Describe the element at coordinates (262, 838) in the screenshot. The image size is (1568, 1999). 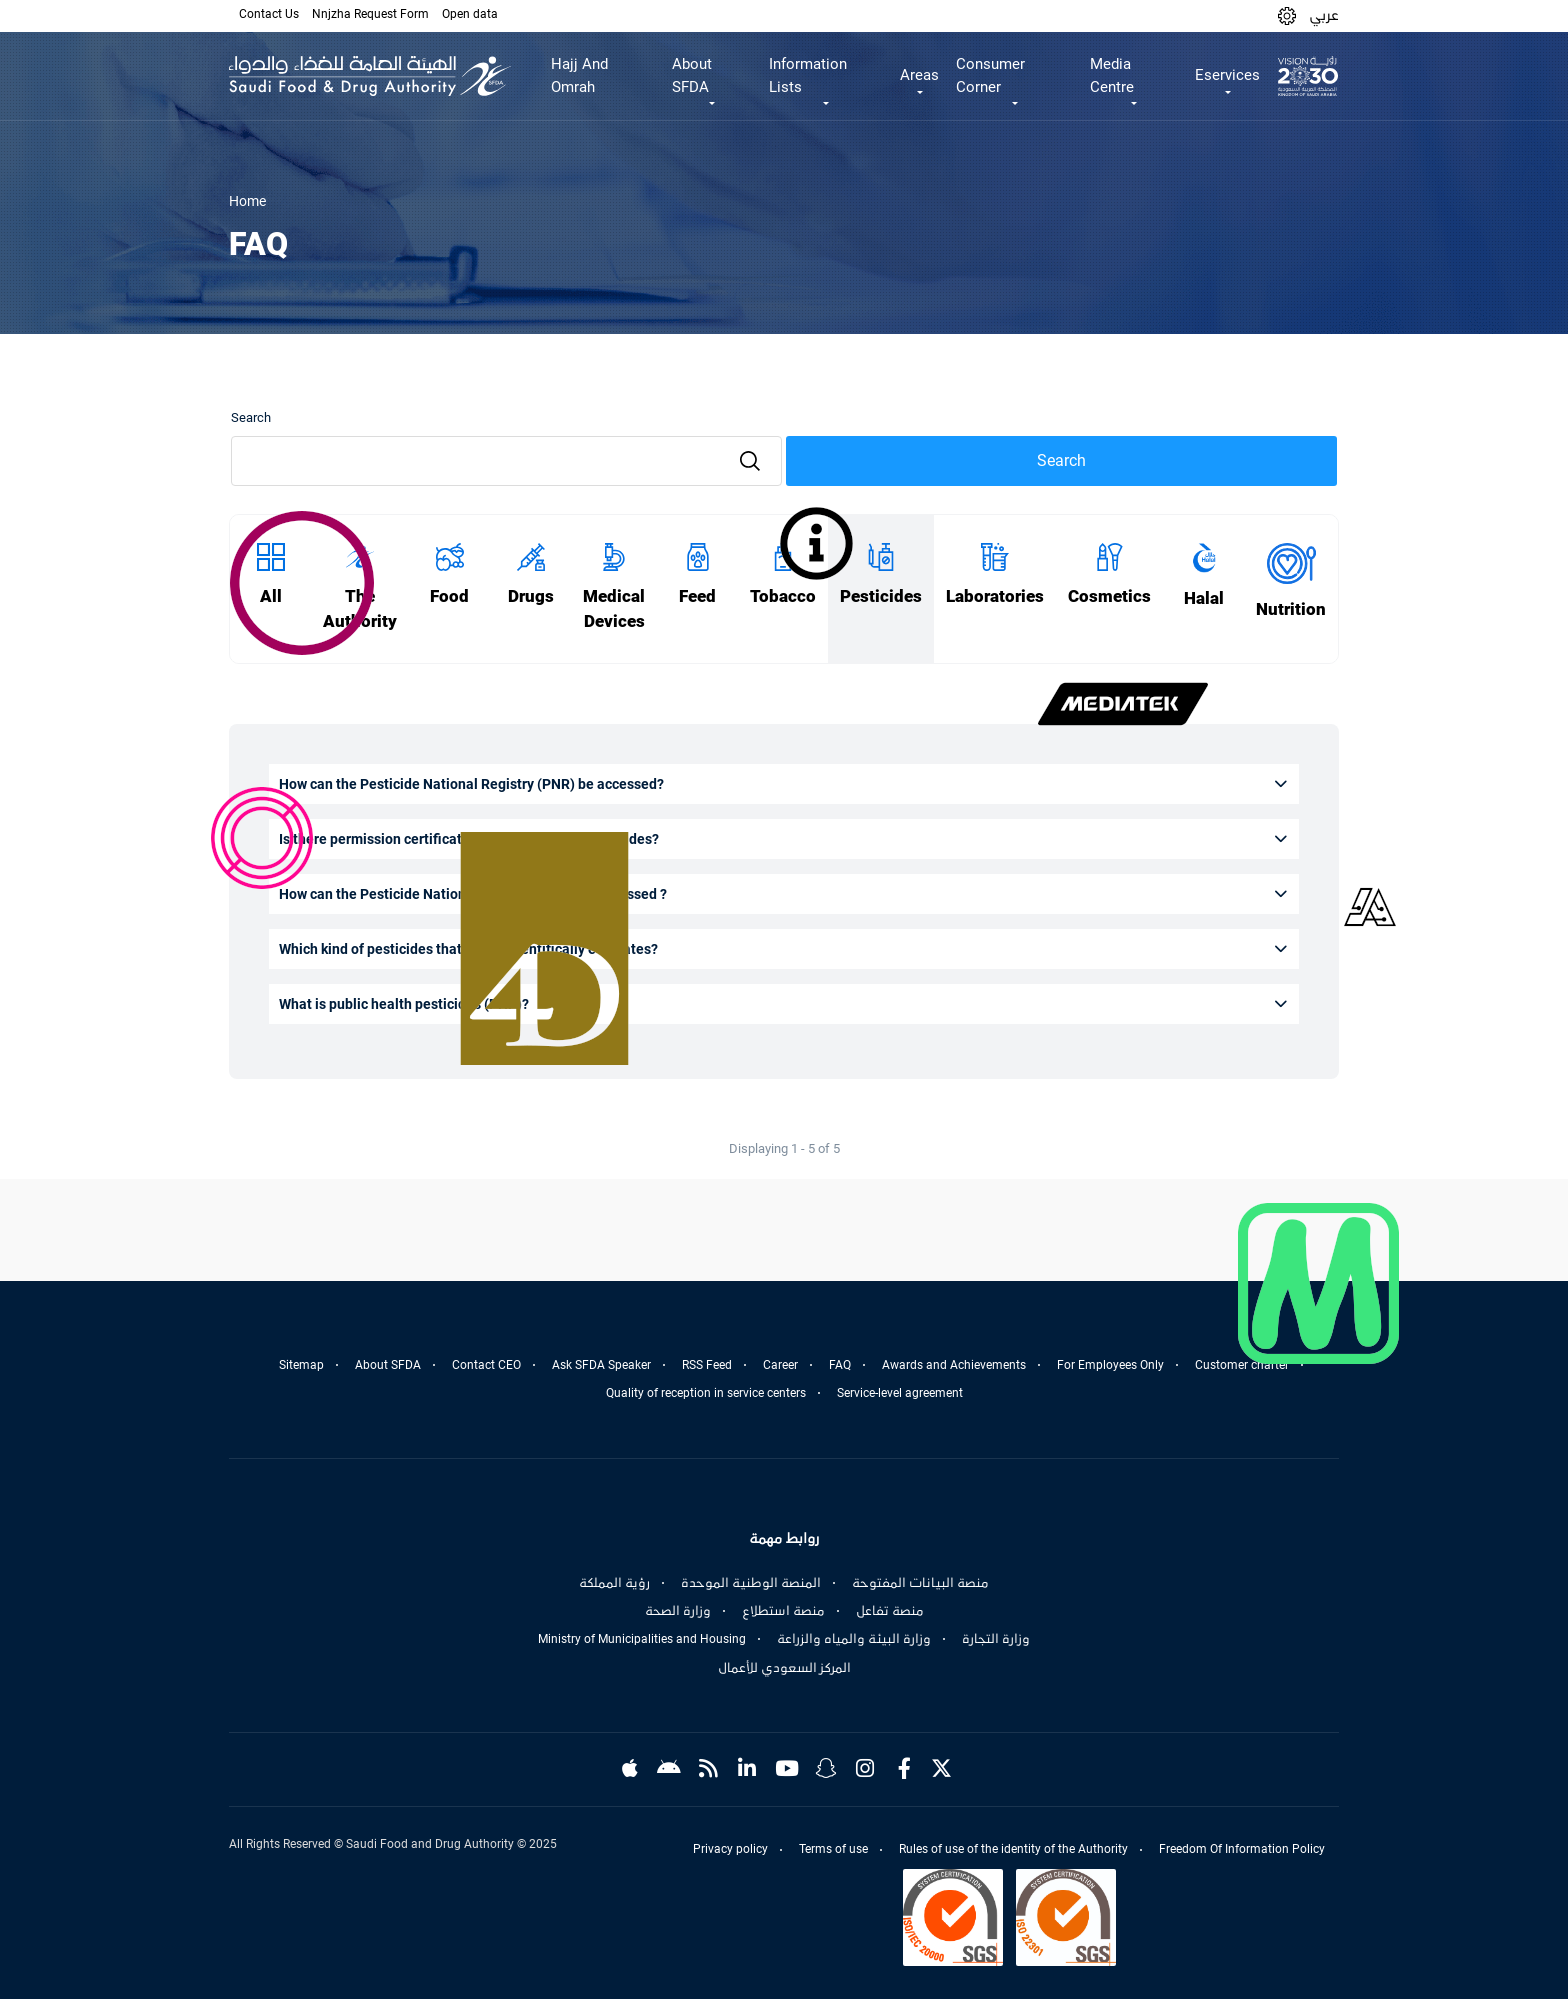
I see `circle company logo` at that location.